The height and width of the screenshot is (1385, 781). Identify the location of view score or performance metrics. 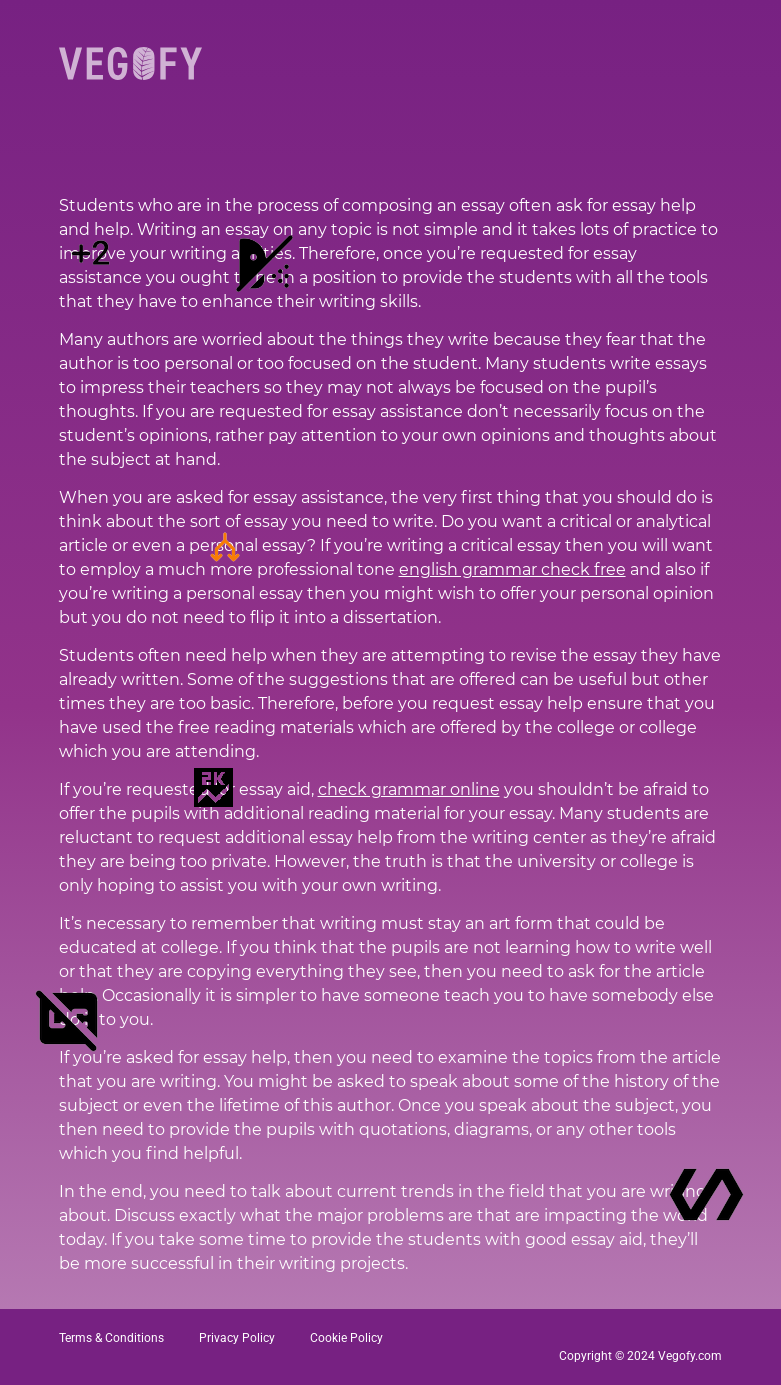
(213, 787).